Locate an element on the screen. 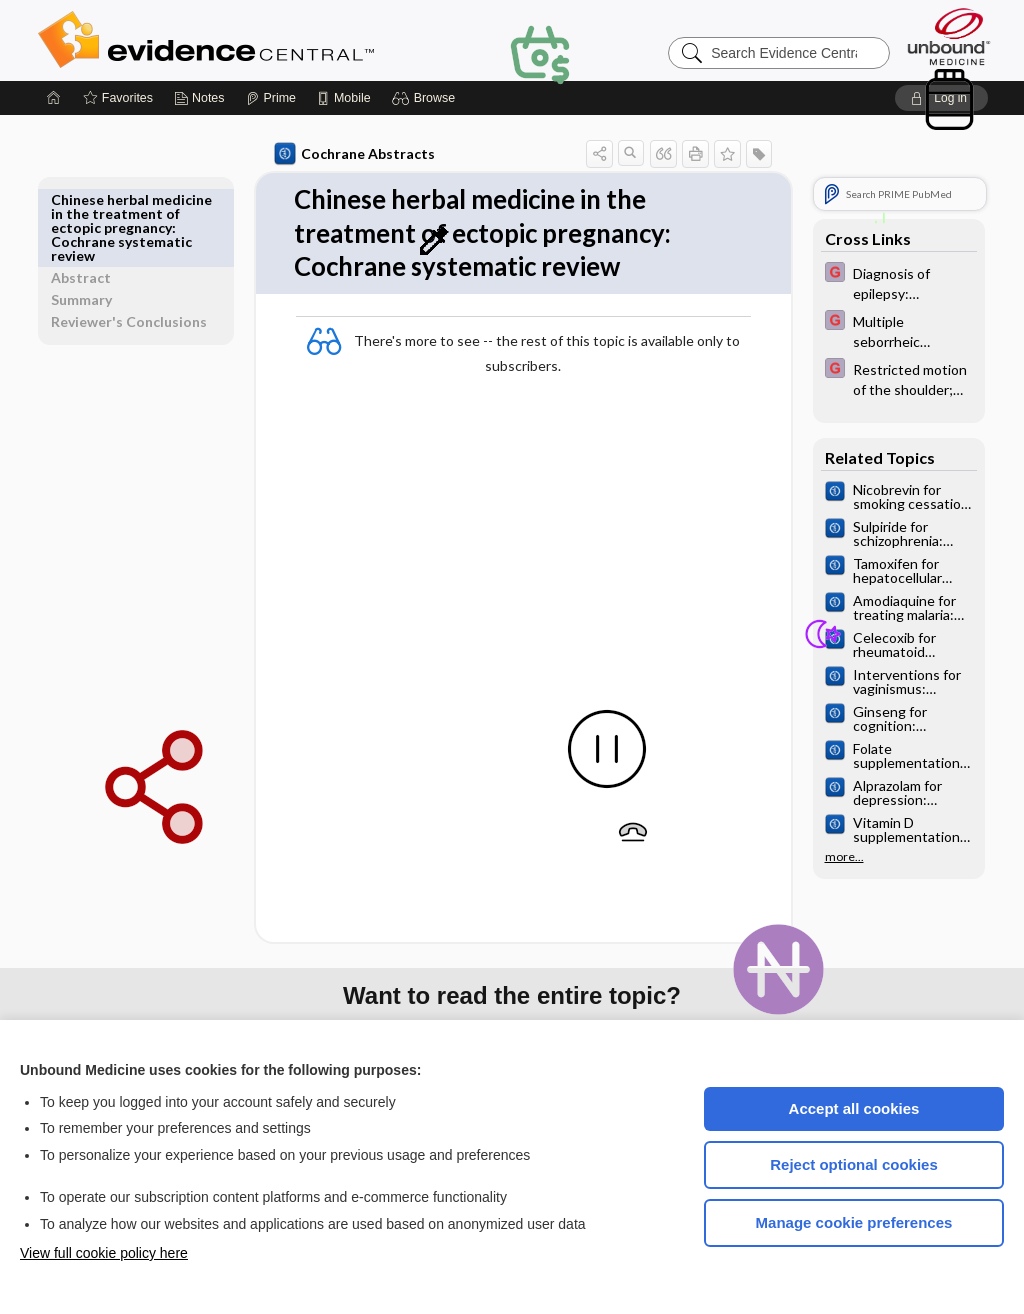 The image size is (1024, 1314). end or hang up a call is located at coordinates (633, 832).